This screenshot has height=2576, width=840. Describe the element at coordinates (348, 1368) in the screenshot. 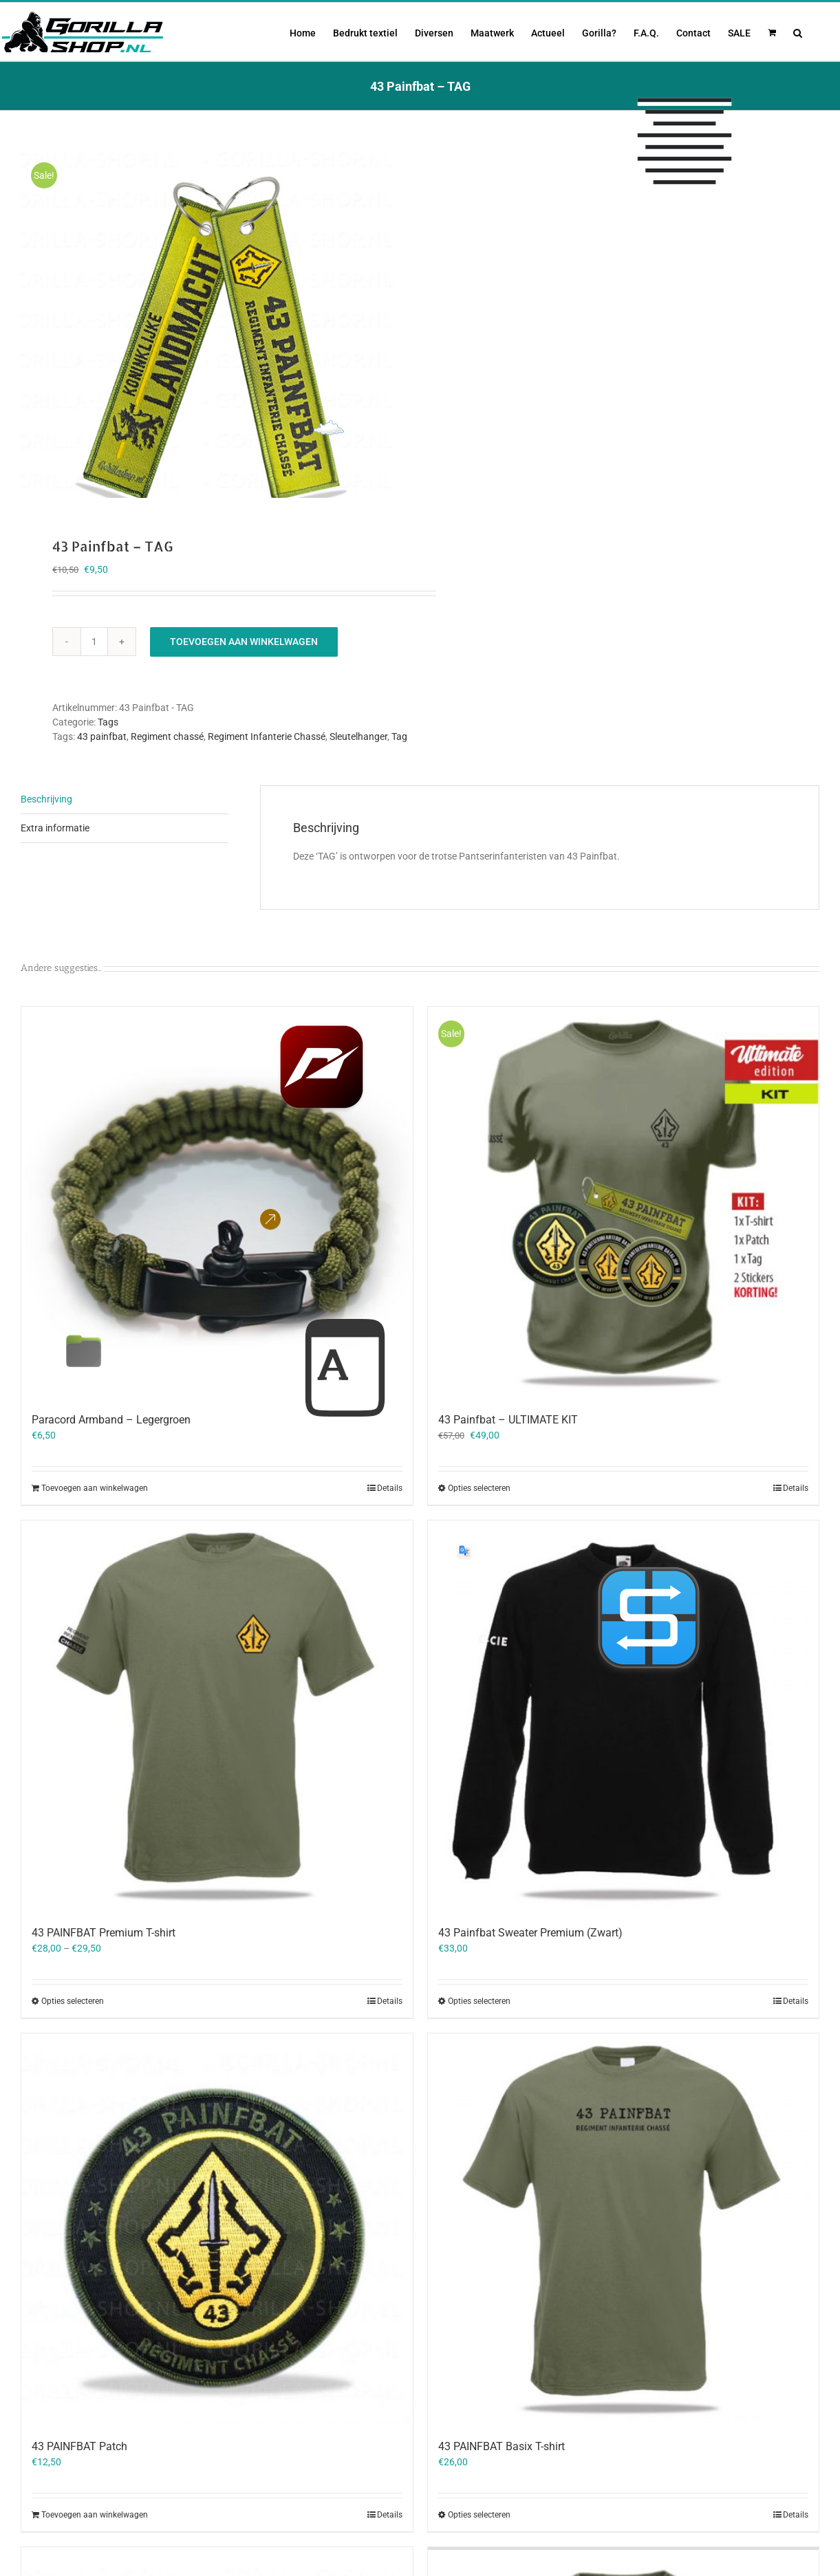

I see `open ebook reader app` at that location.